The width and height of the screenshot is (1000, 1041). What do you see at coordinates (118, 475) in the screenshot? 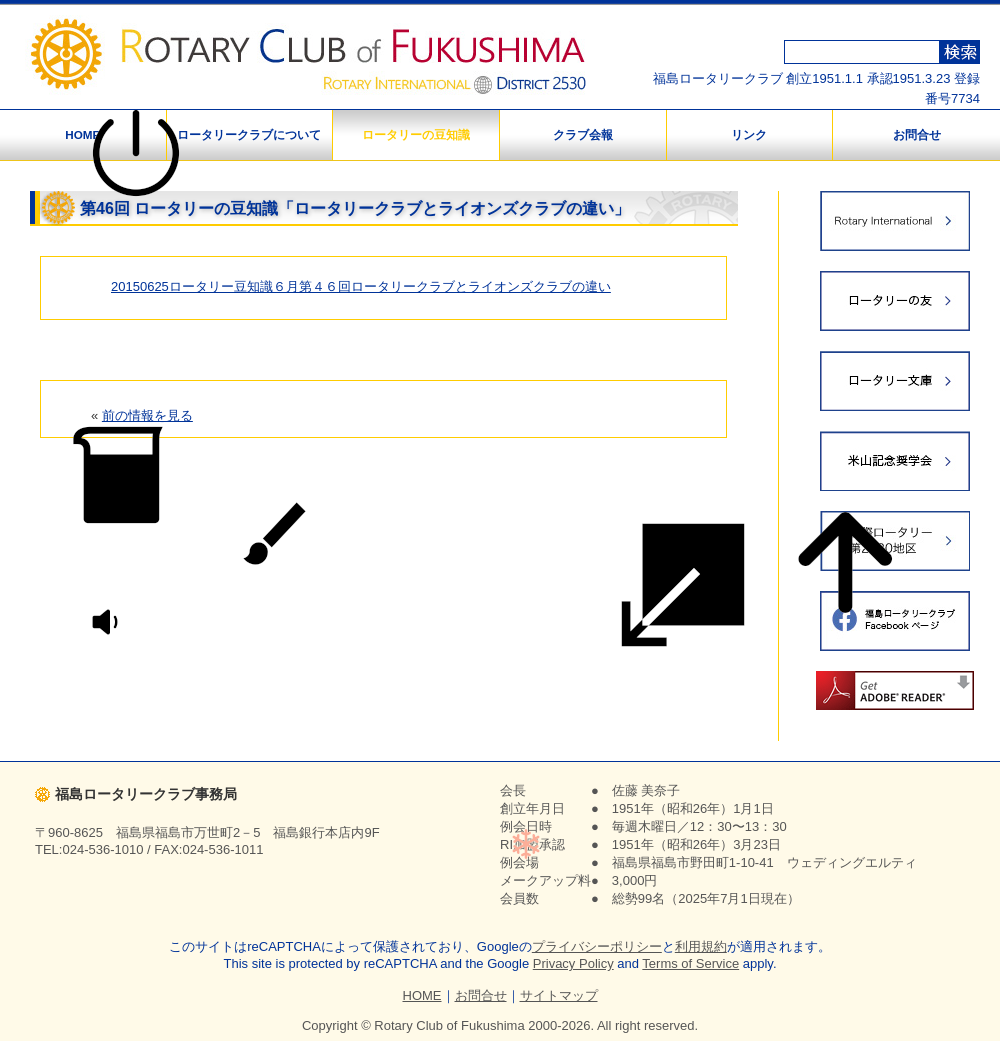
I see `access experimental or beta features` at bounding box center [118, 475].